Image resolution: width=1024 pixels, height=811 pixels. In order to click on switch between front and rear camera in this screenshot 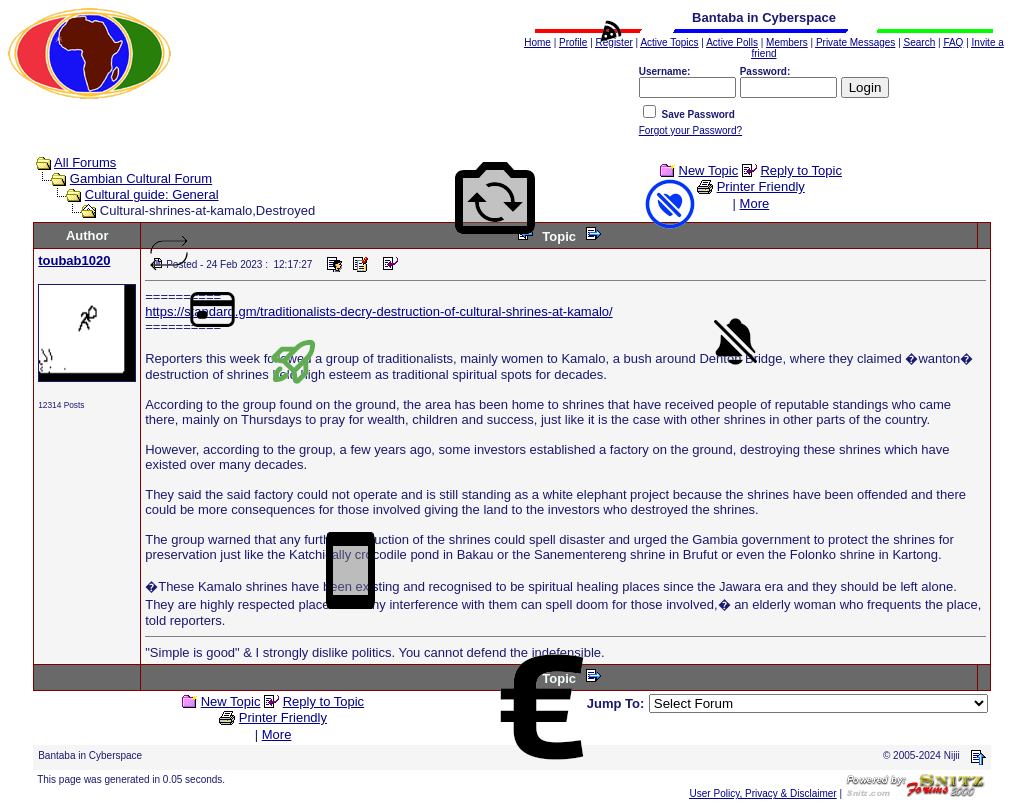, I will do `click(495, 198)`.